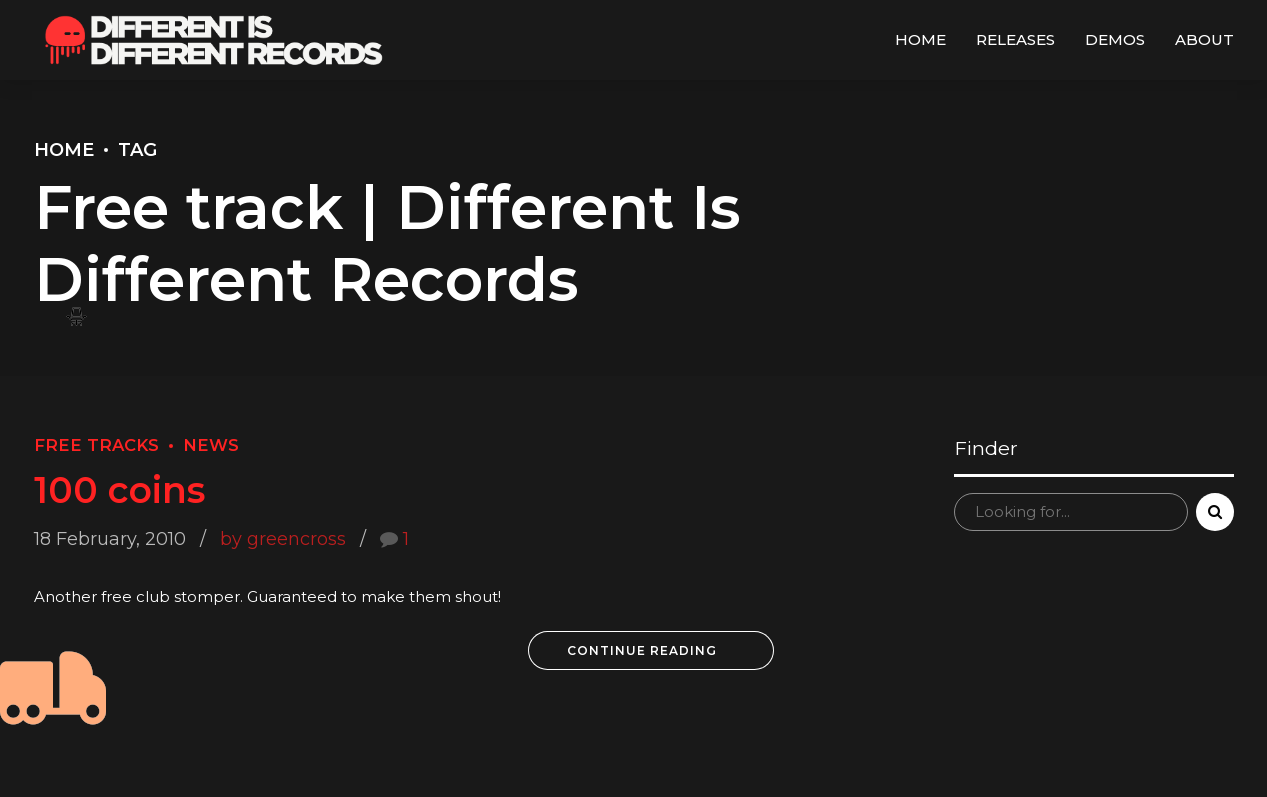 The image size is (1267, 797). I want to click on access workspace or office settings, so click(76, 316).